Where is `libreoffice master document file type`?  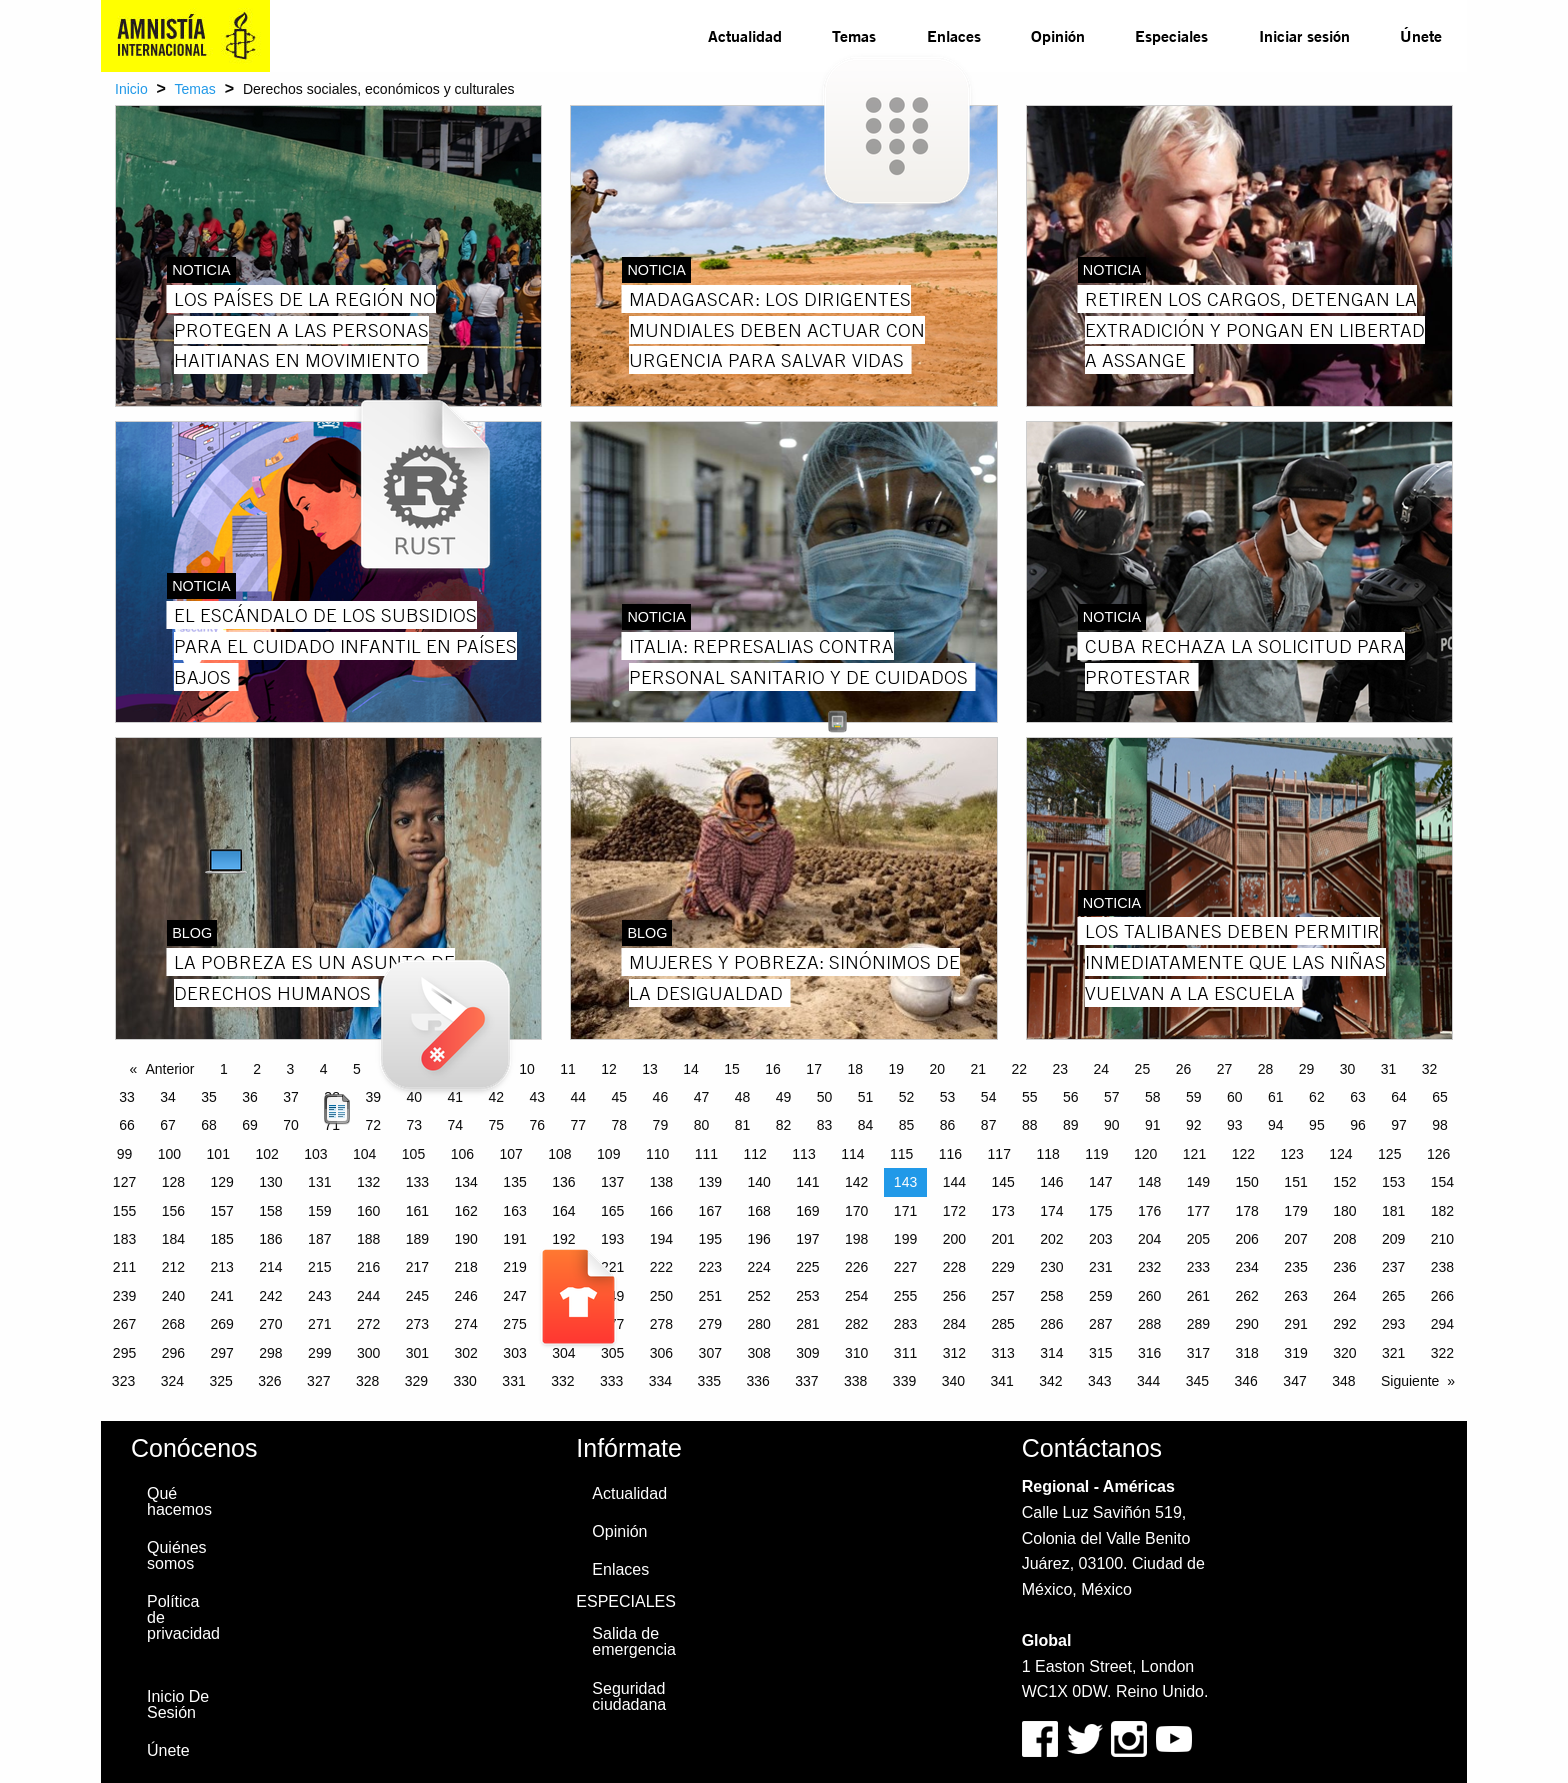
libreoffice master document file type is located at coordinates (337, 1109).